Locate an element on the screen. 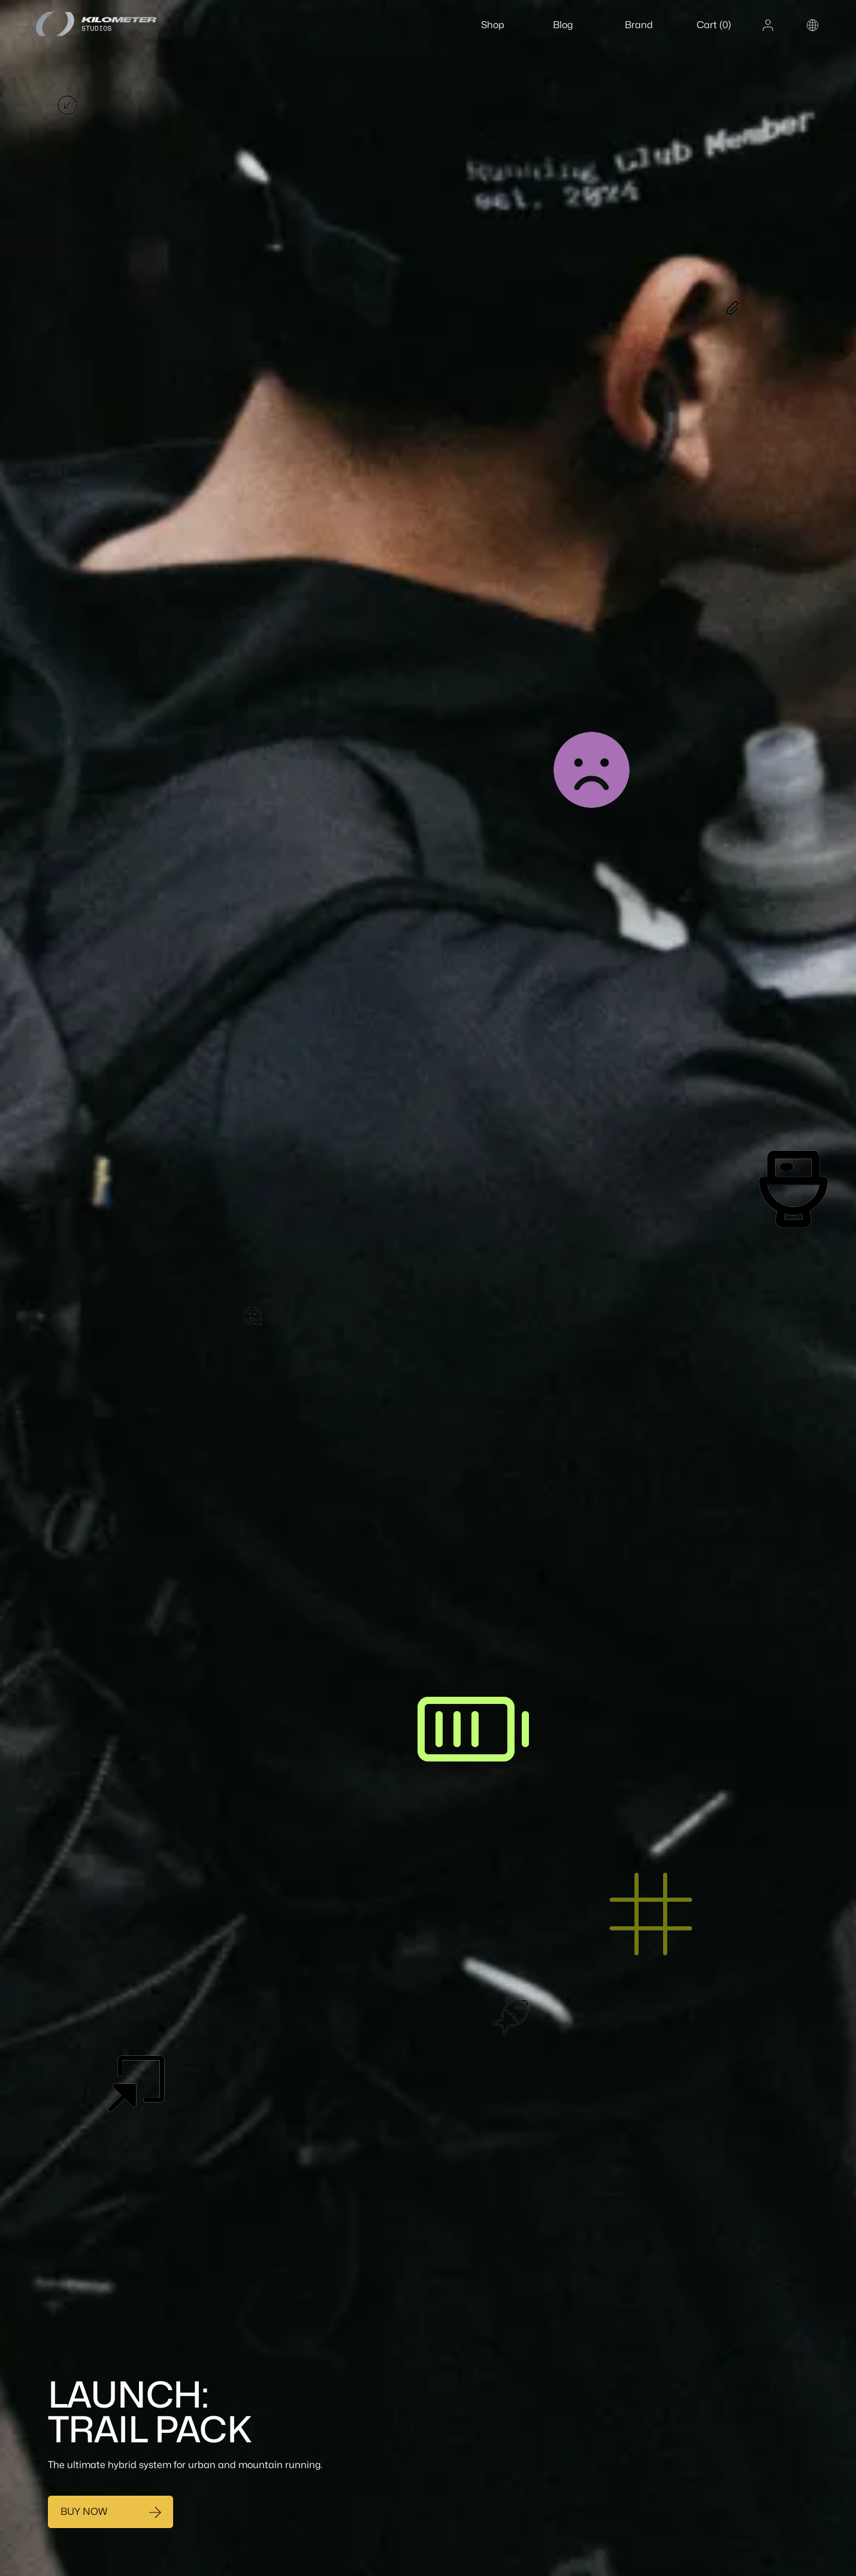  attach a file to your message is located at coordinates (733, 307).